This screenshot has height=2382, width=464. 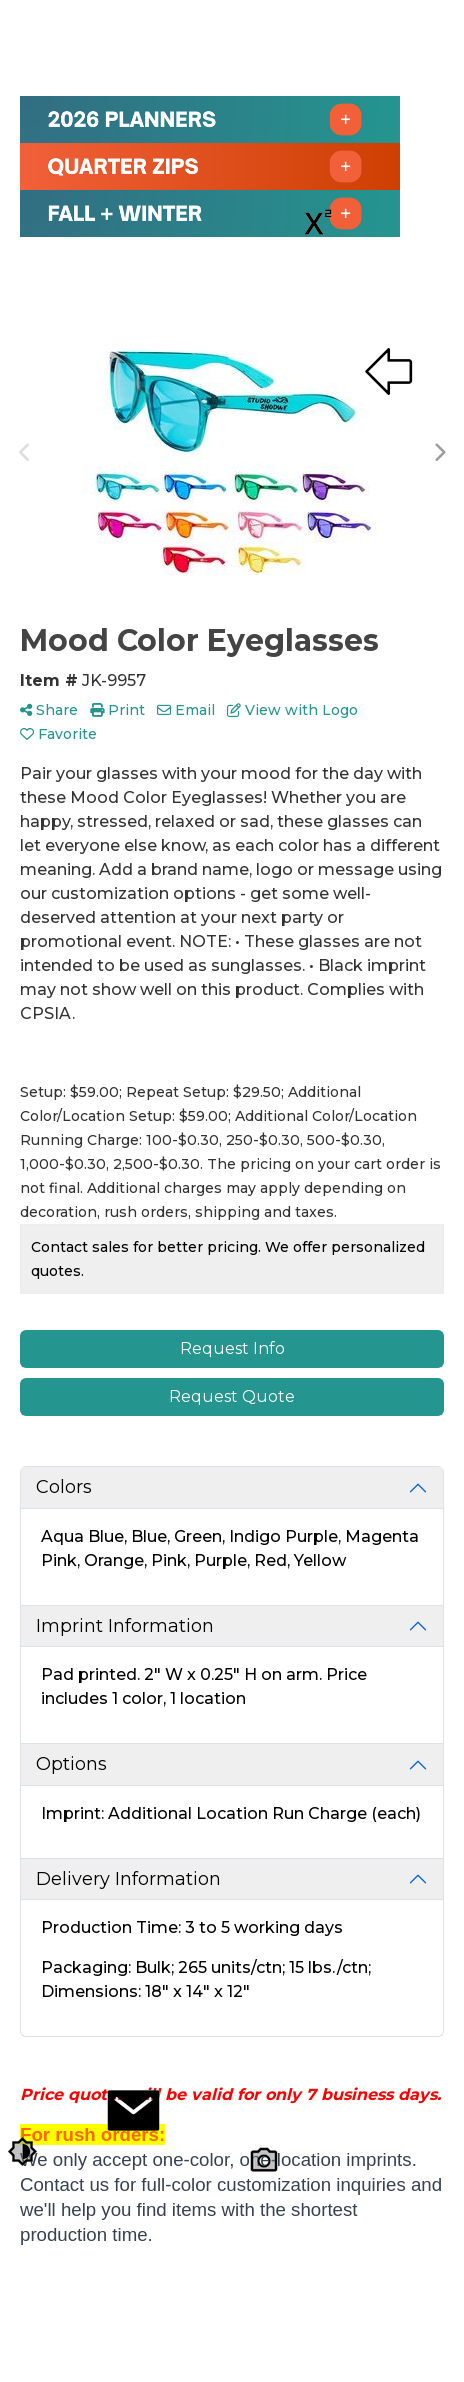 What do you see at coordinates (22, 2151) in the screenshot?
I see `adjust screen brightness to medium level` at bounding box center [22, 2151].